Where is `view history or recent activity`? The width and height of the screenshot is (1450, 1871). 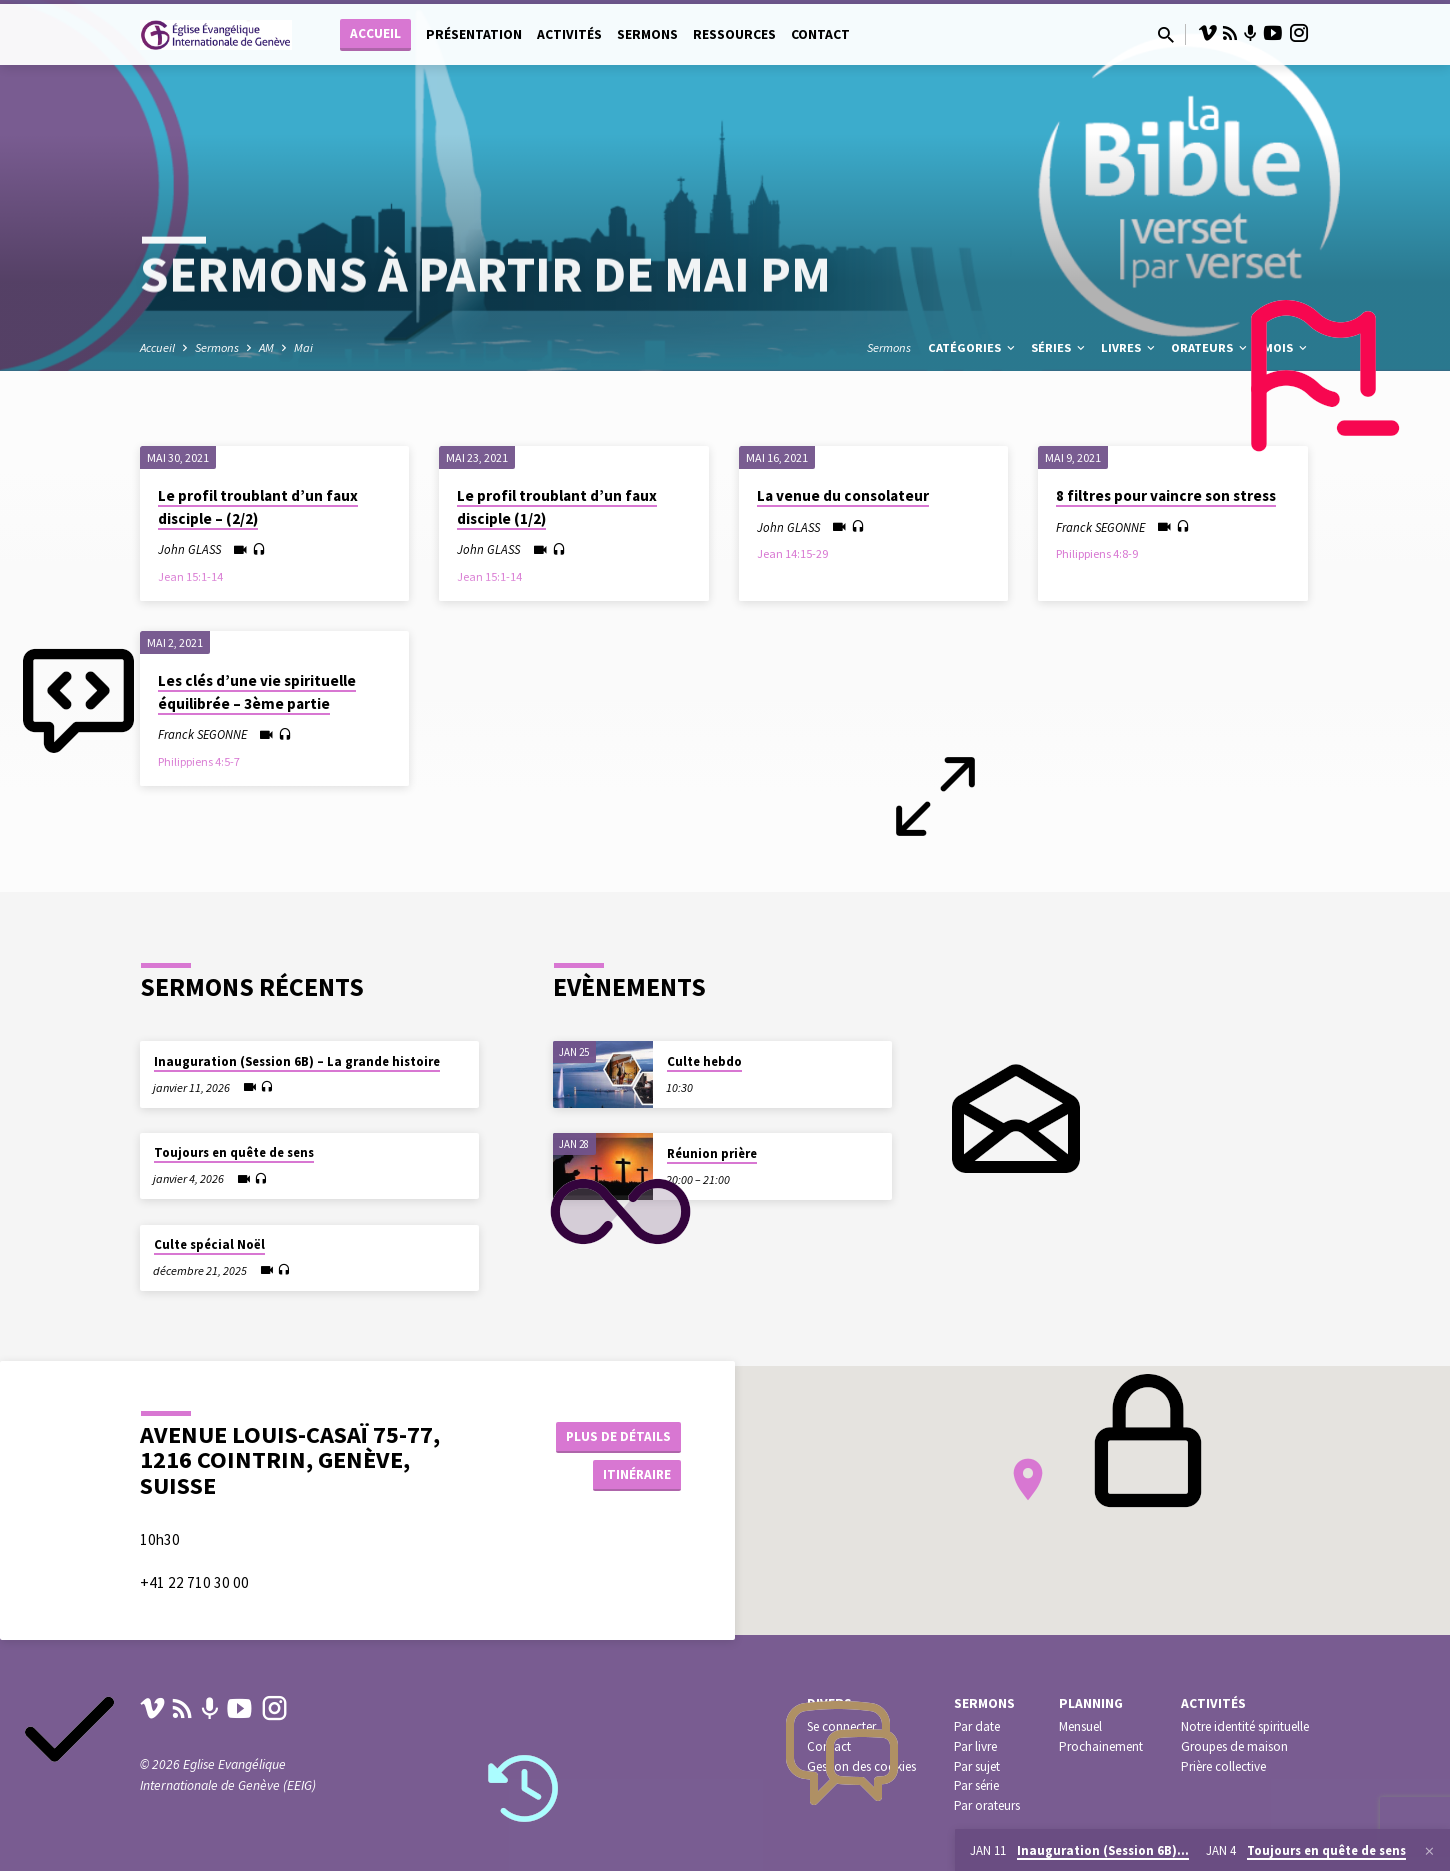 view history or recent activity is located at coordinates (524, 1788).